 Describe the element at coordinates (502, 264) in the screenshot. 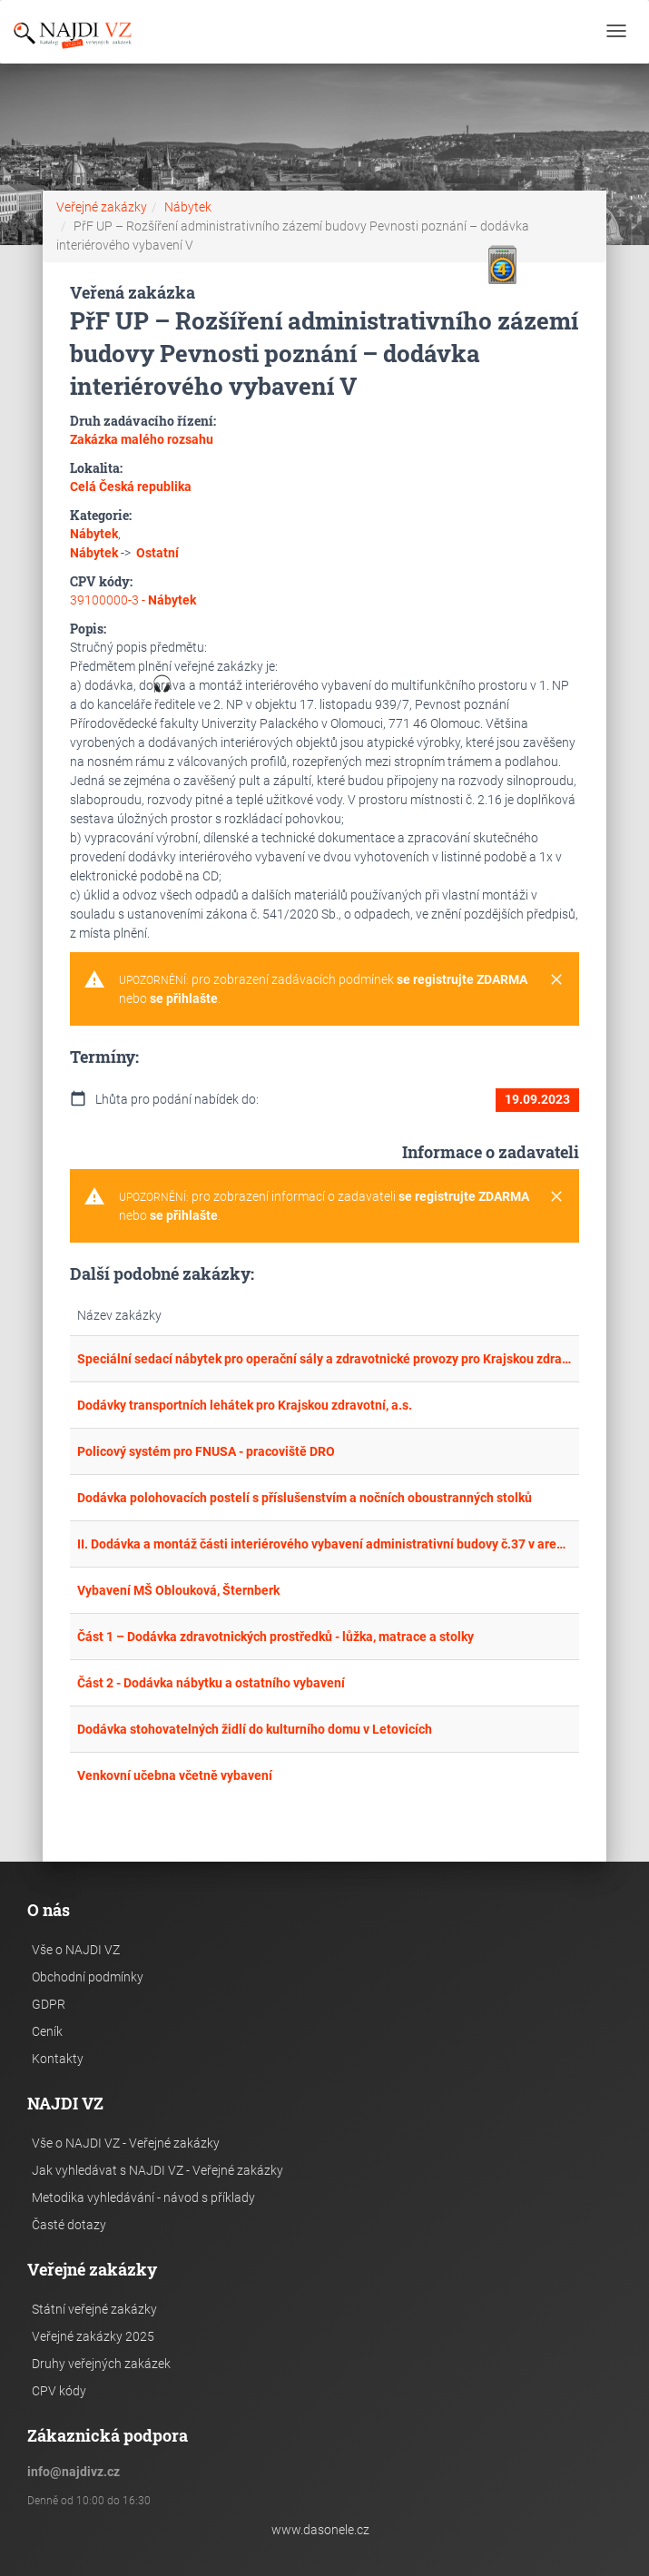

I see `access RAID 4 storage configuration settings` at that location.